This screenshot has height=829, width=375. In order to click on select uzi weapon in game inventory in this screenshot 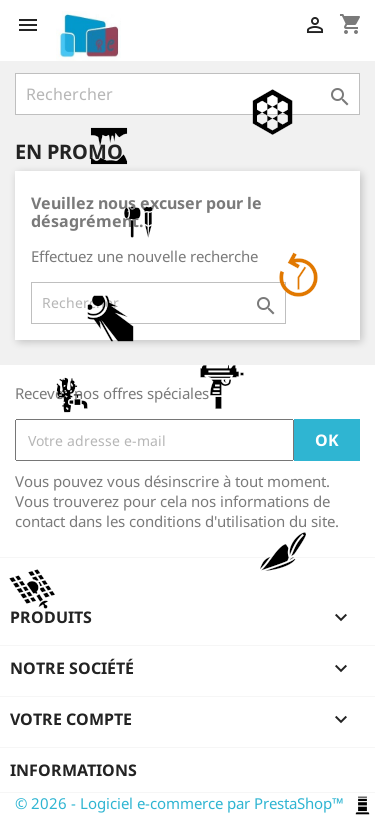, I will do `click(222, 387)`.